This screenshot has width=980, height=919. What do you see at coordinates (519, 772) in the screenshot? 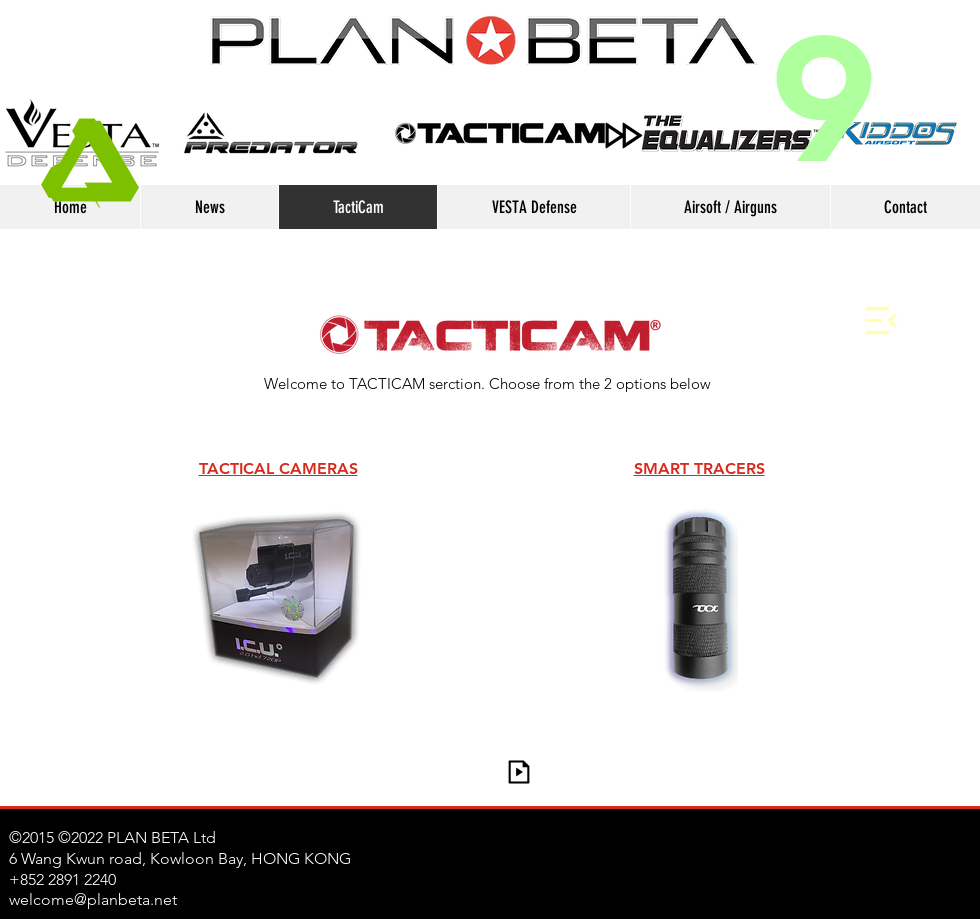
I see `open a video file` at bounding box center [519, 772].